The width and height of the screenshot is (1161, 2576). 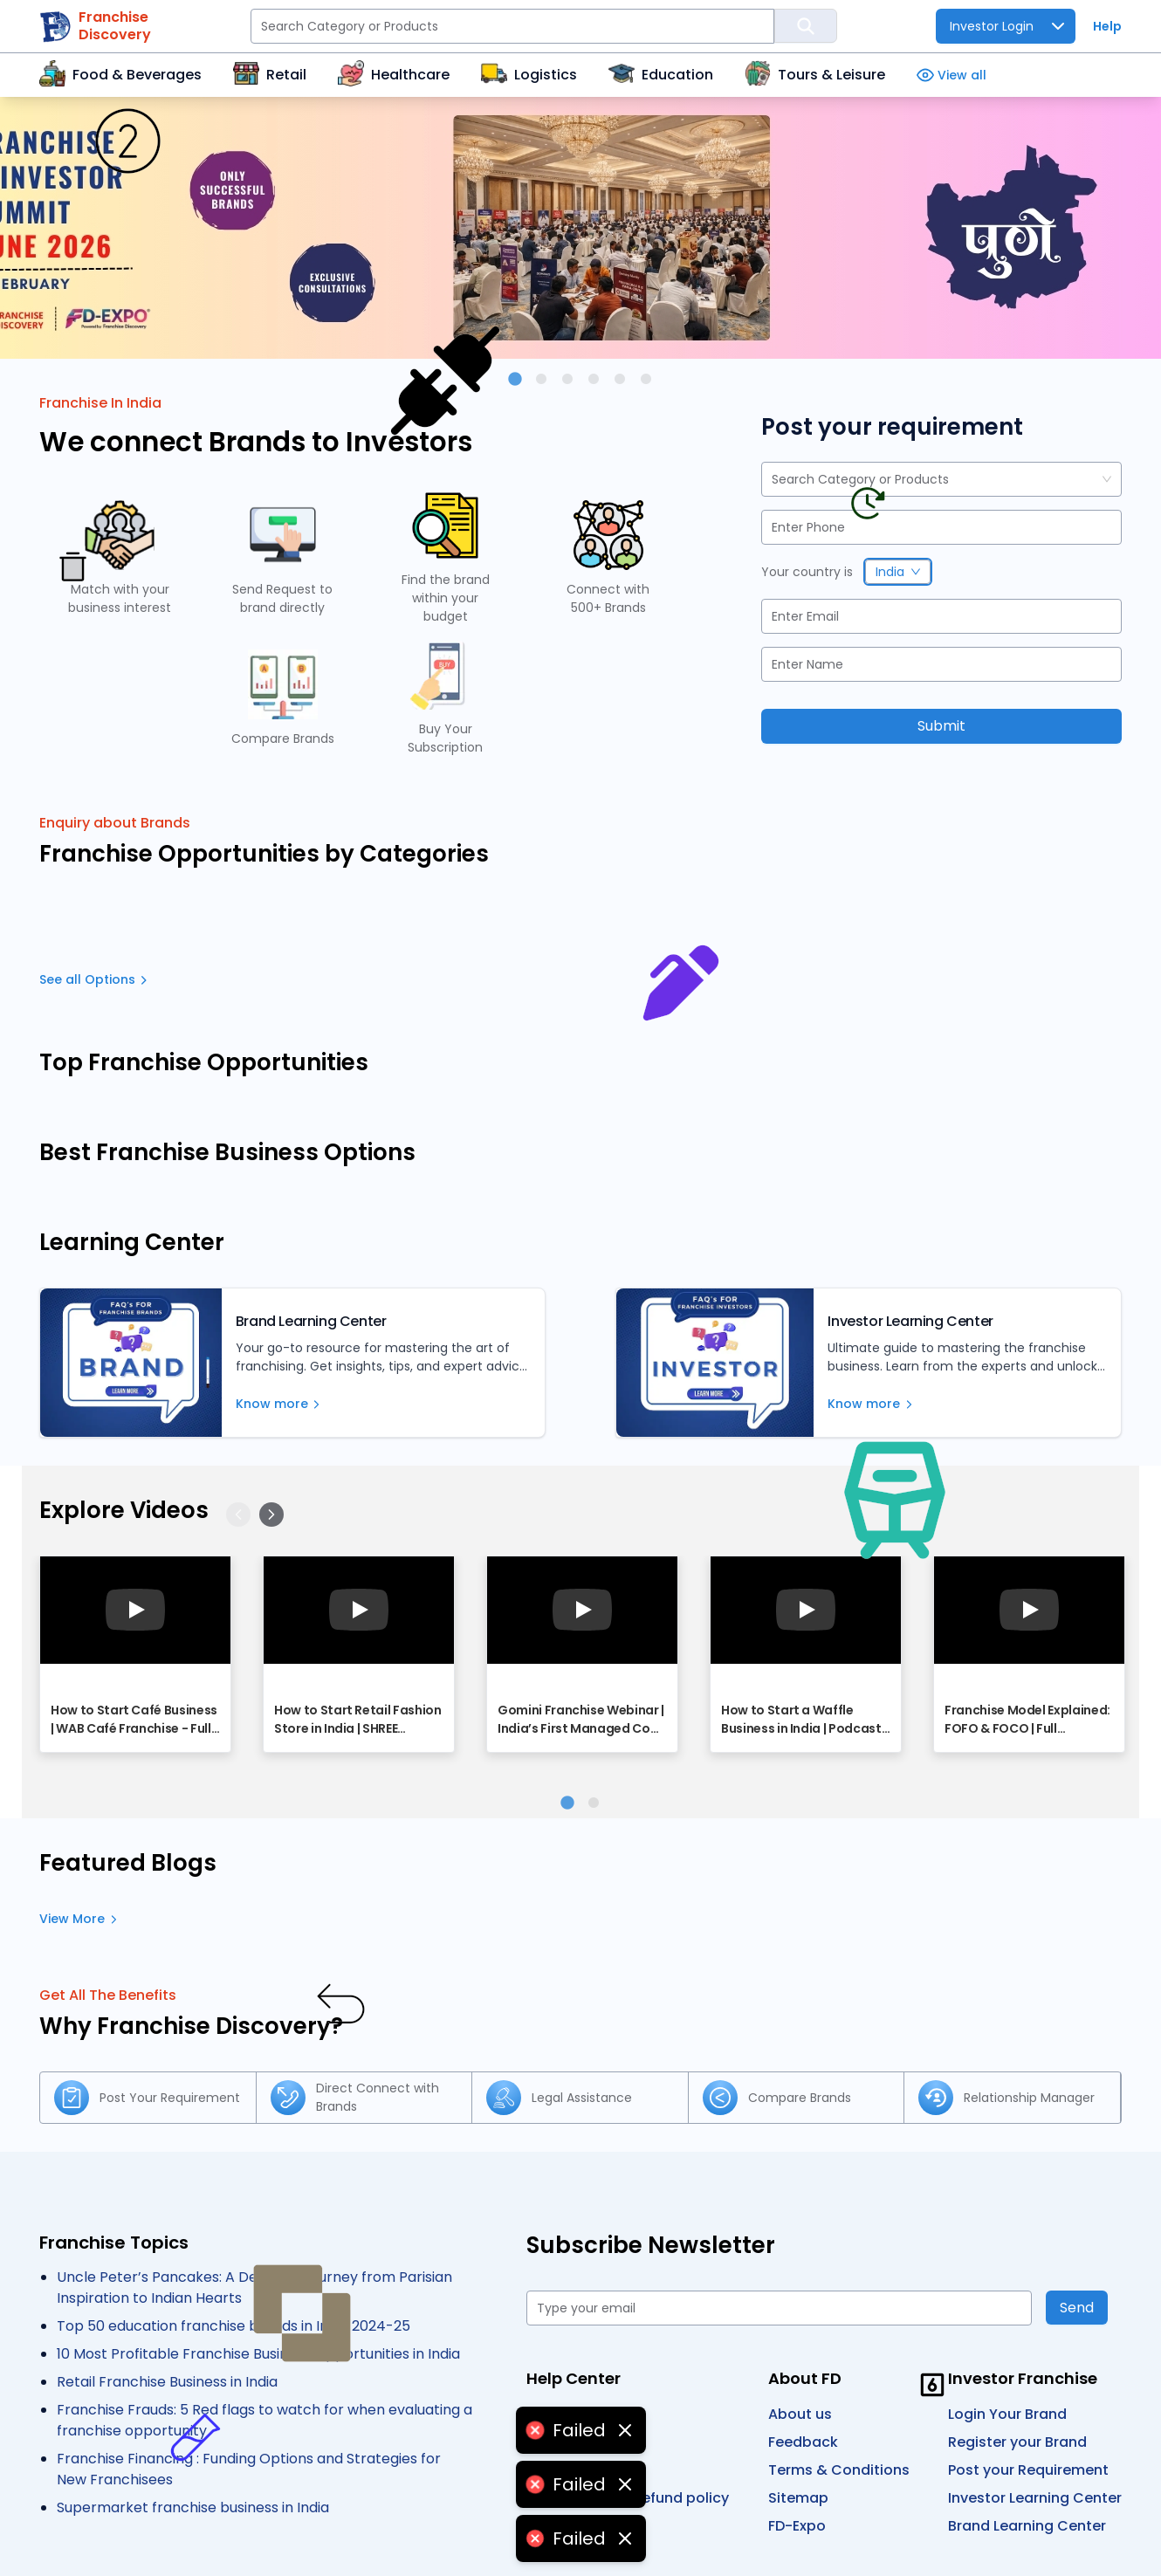 What do you see at coordinates (340, 2005) in the screenshot?
I see `undo previous action` at bounding box center [340, 2005].